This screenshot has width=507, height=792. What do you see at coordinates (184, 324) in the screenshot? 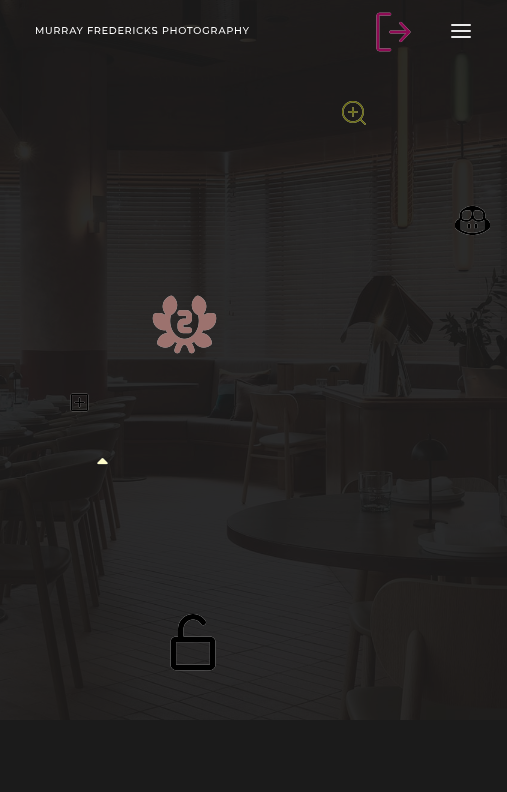
I see `view achievements or awards` at bounding box center [184, 324].